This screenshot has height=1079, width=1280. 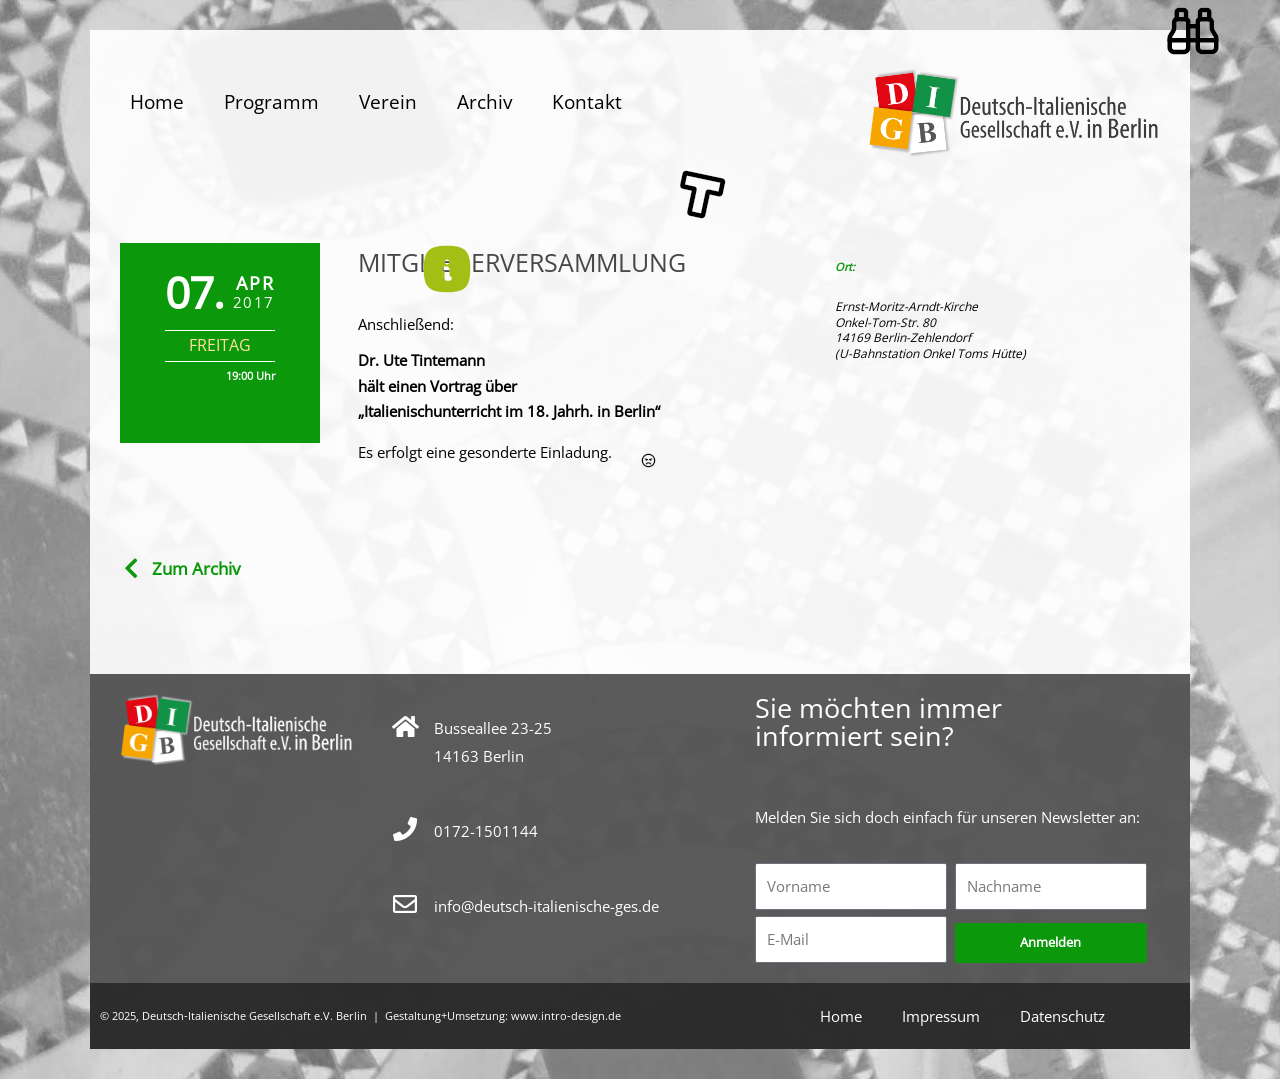 I want to click on search or explore content, so click(x=1193, y=31).